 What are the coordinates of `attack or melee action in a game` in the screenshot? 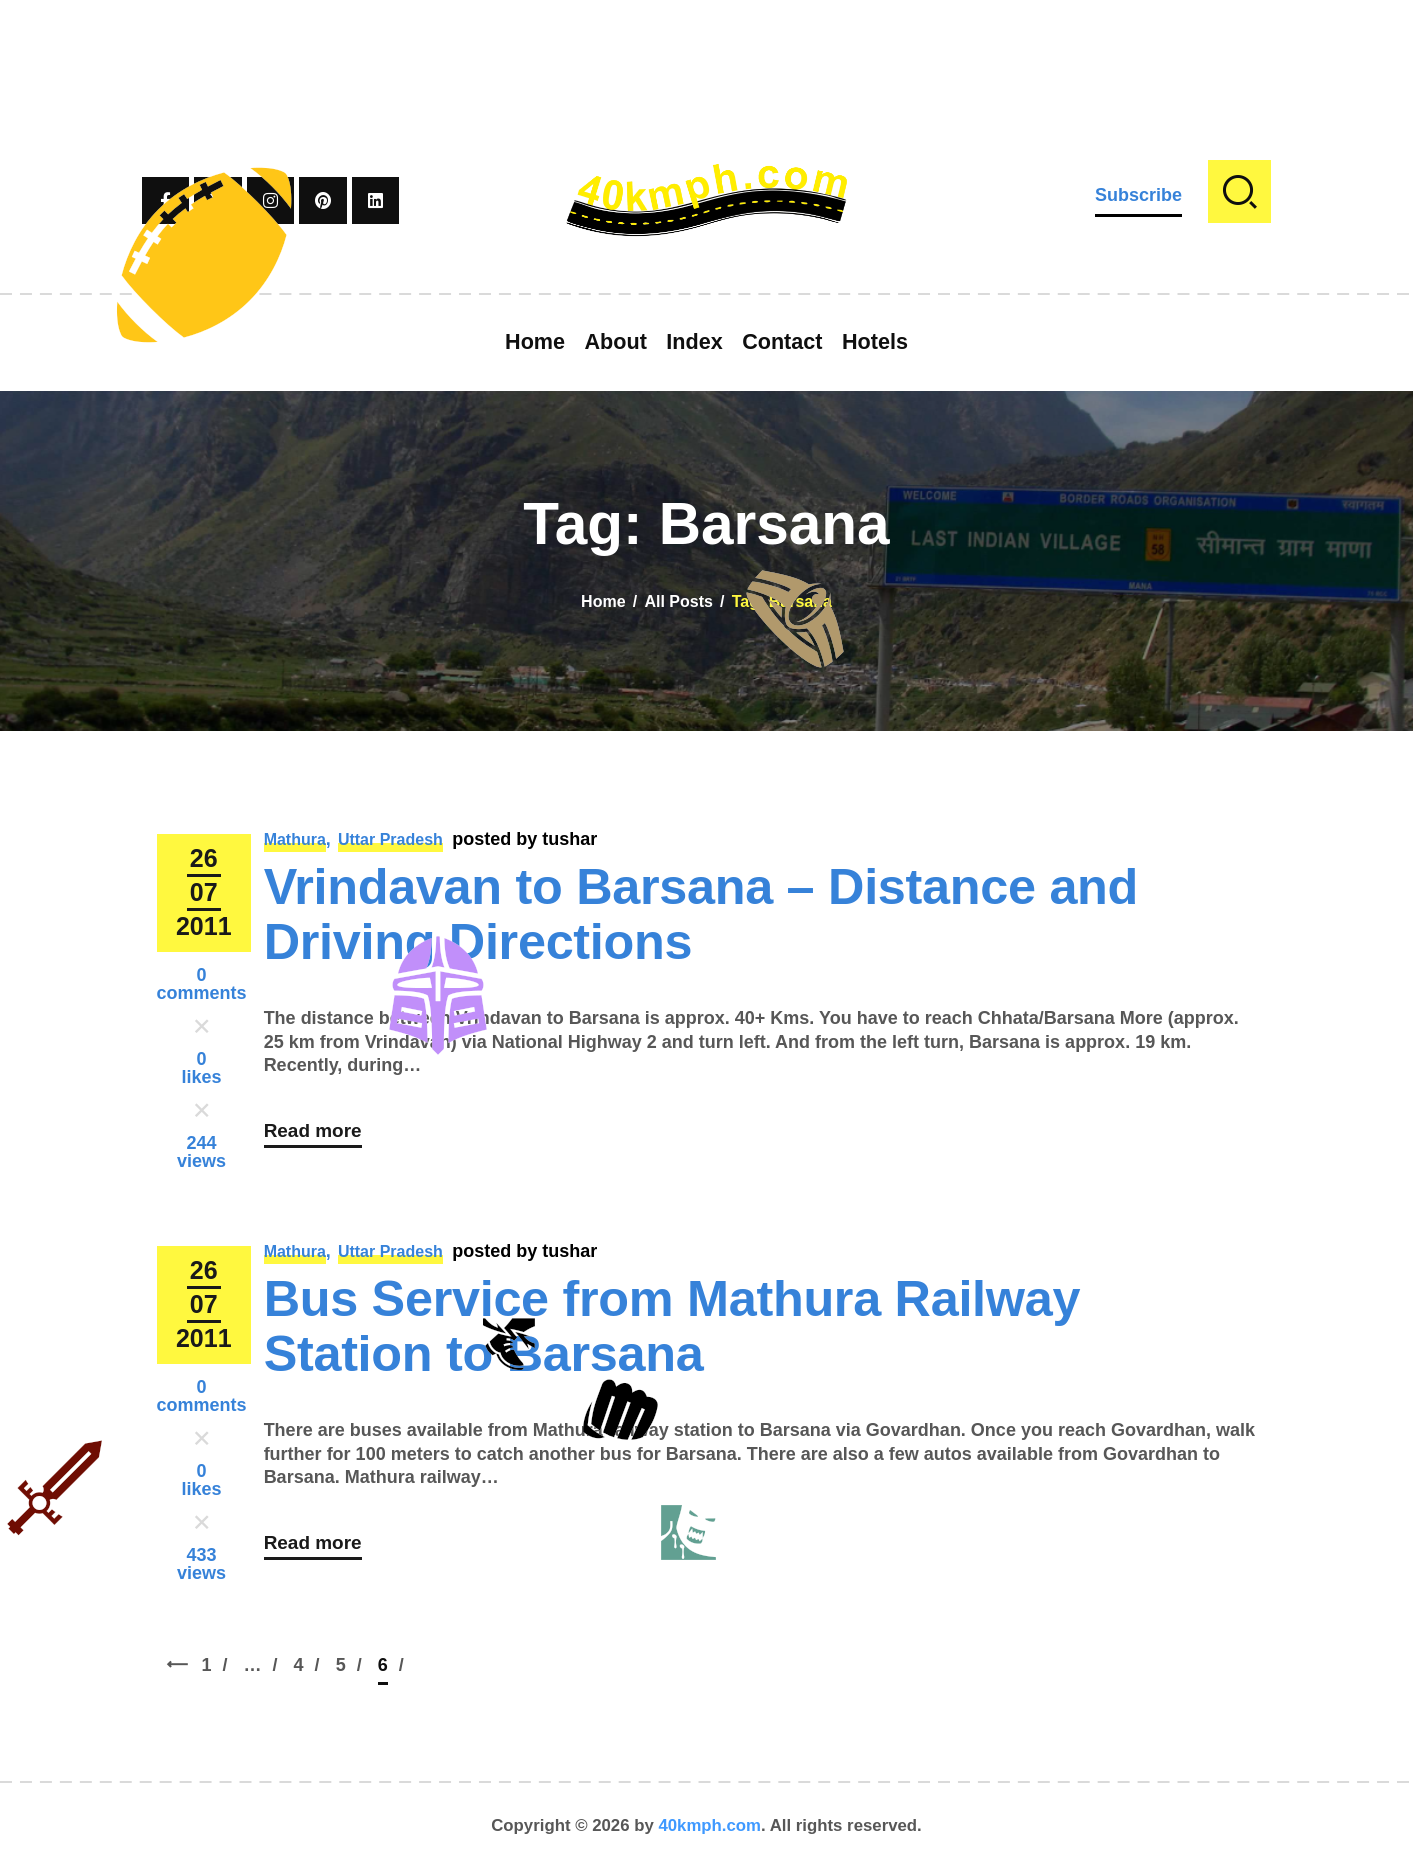 It's located at (619, 1413).